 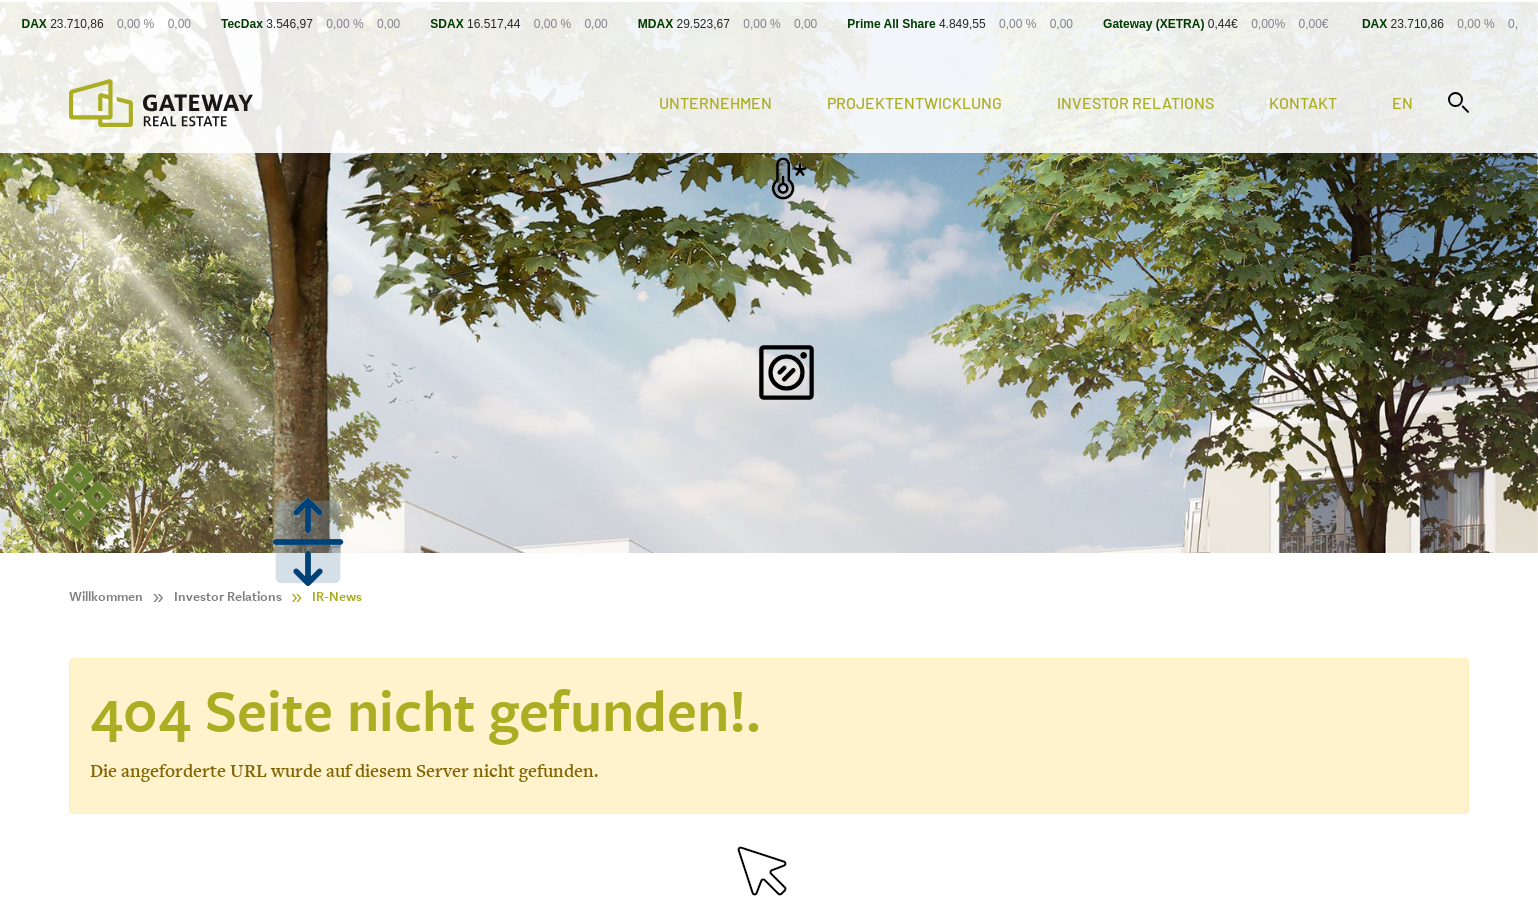 What do you see at coordinates (79, 496) in the screenshot?
I see `access app grid or dashboard` at bounding box center [79, 496].